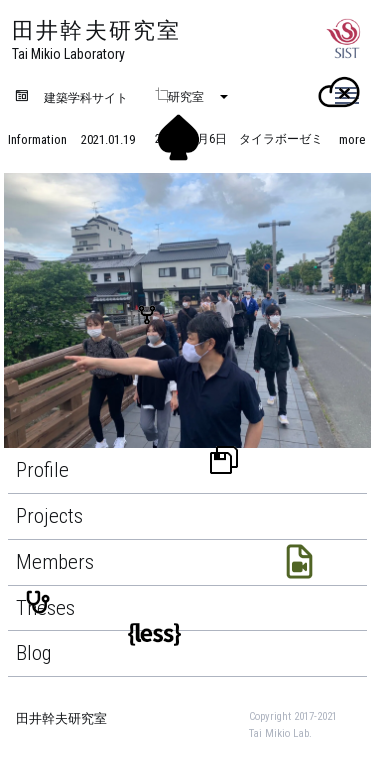 This screenshot has height=772, width=375. Describe the element at coordinates (224, 460) in the screenshot. I see `save all open files at once` at that location.